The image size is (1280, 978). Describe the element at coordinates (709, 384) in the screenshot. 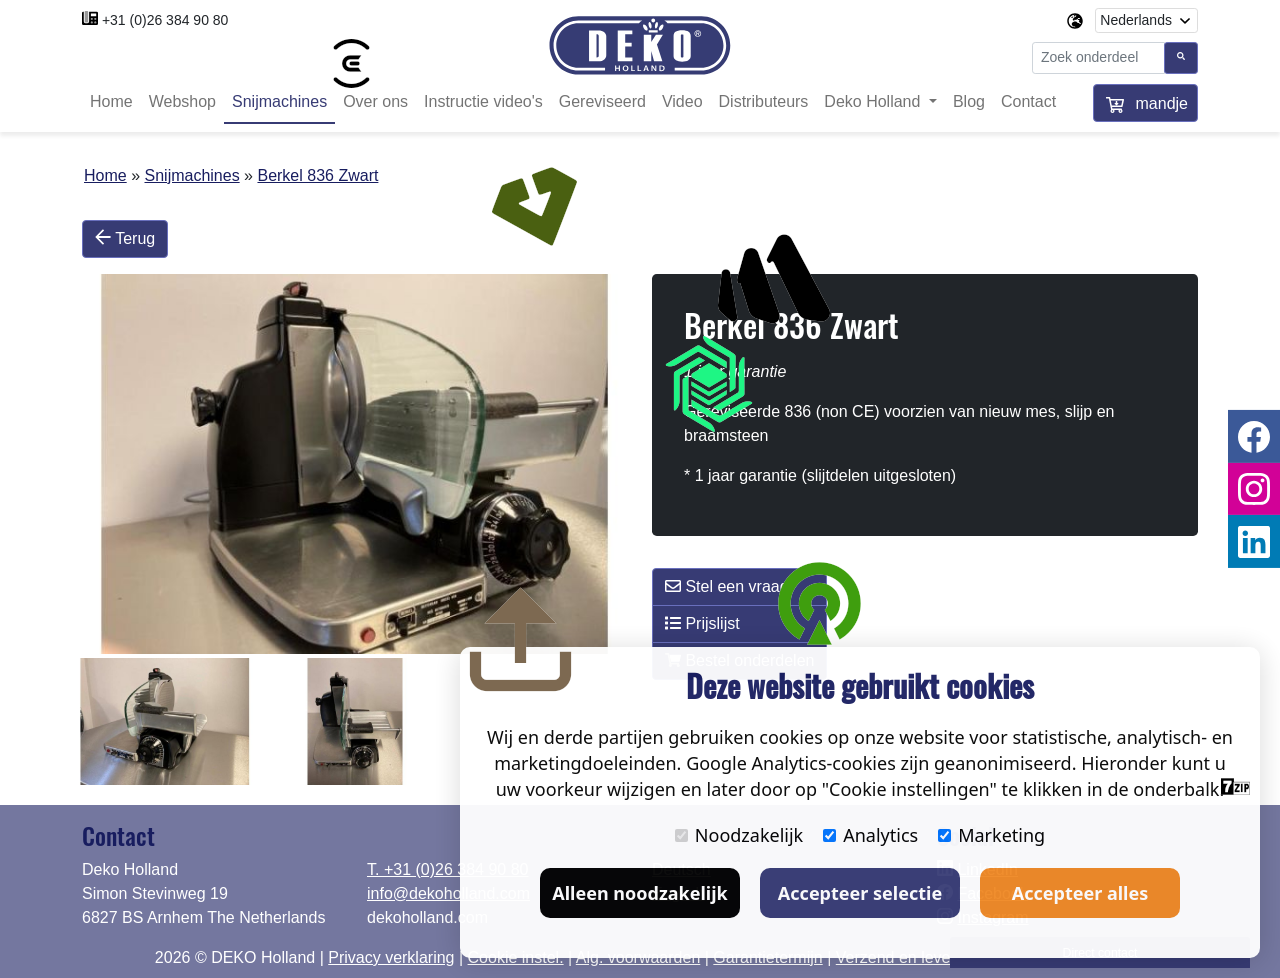

I see `google bigtable service logo` at that location.